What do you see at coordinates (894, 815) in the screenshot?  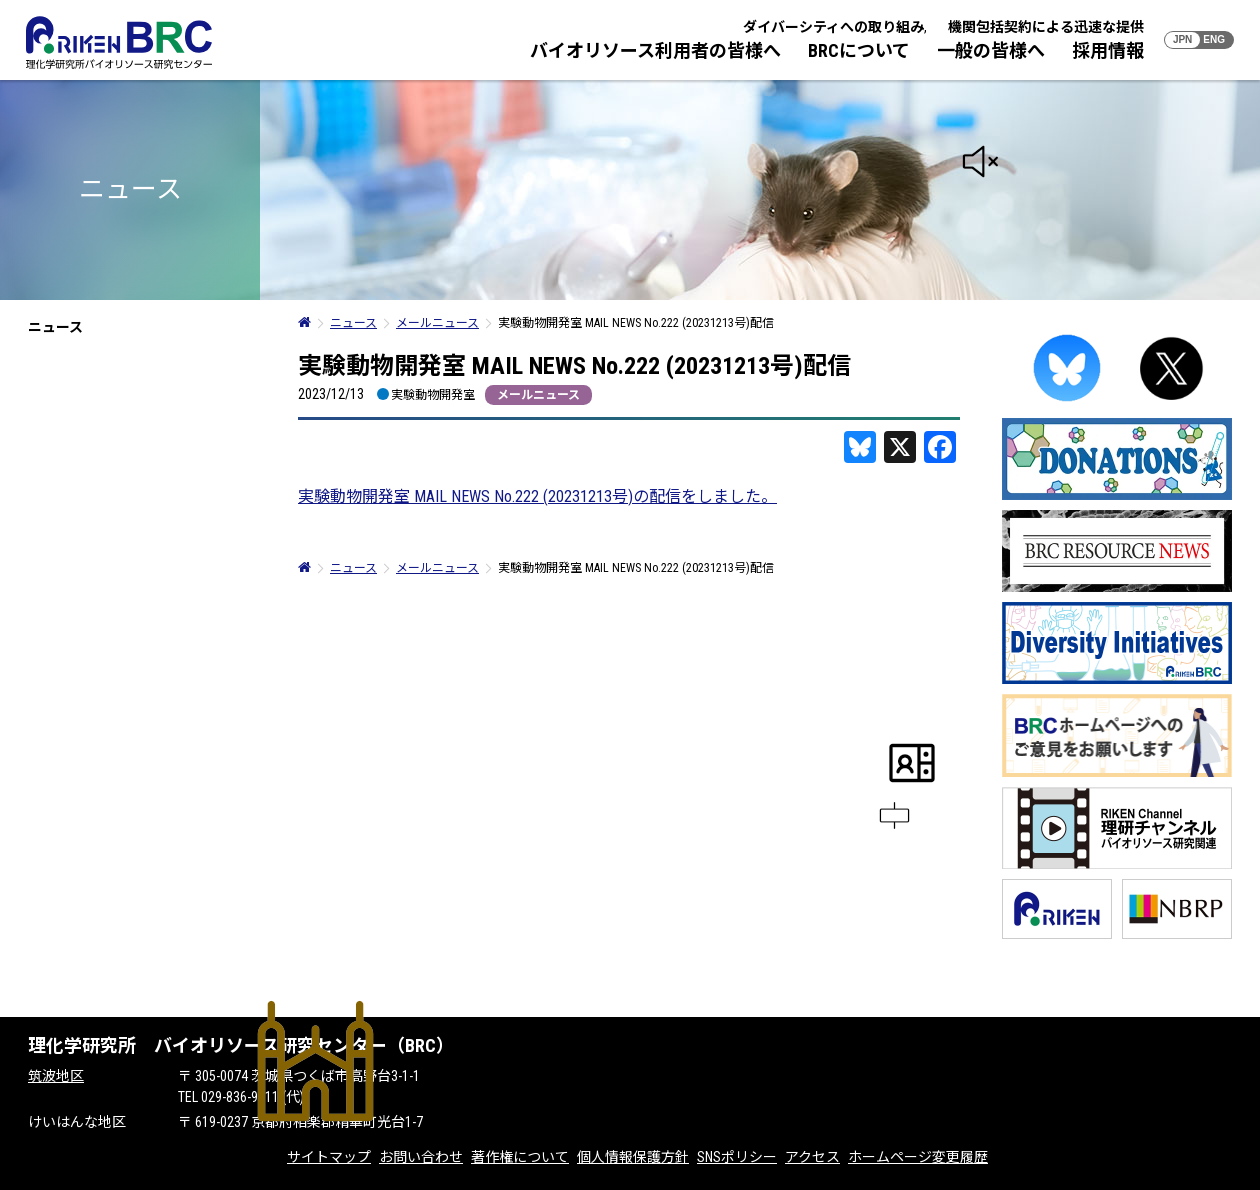 I see `align object to horizontal center` at bounding box center [894, 815].